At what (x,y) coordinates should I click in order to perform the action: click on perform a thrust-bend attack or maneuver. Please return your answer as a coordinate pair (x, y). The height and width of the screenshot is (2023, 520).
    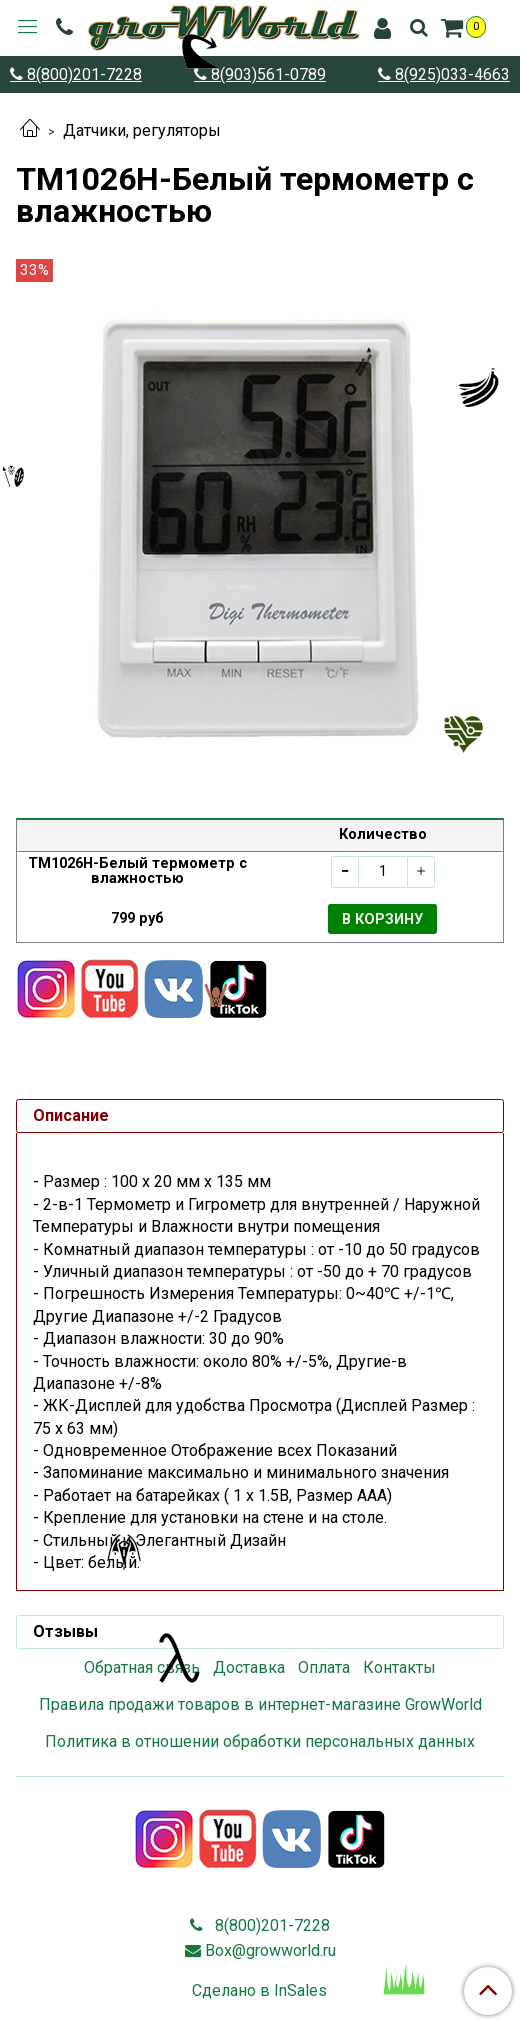
    Looking at the image, I should click on (201, 50).